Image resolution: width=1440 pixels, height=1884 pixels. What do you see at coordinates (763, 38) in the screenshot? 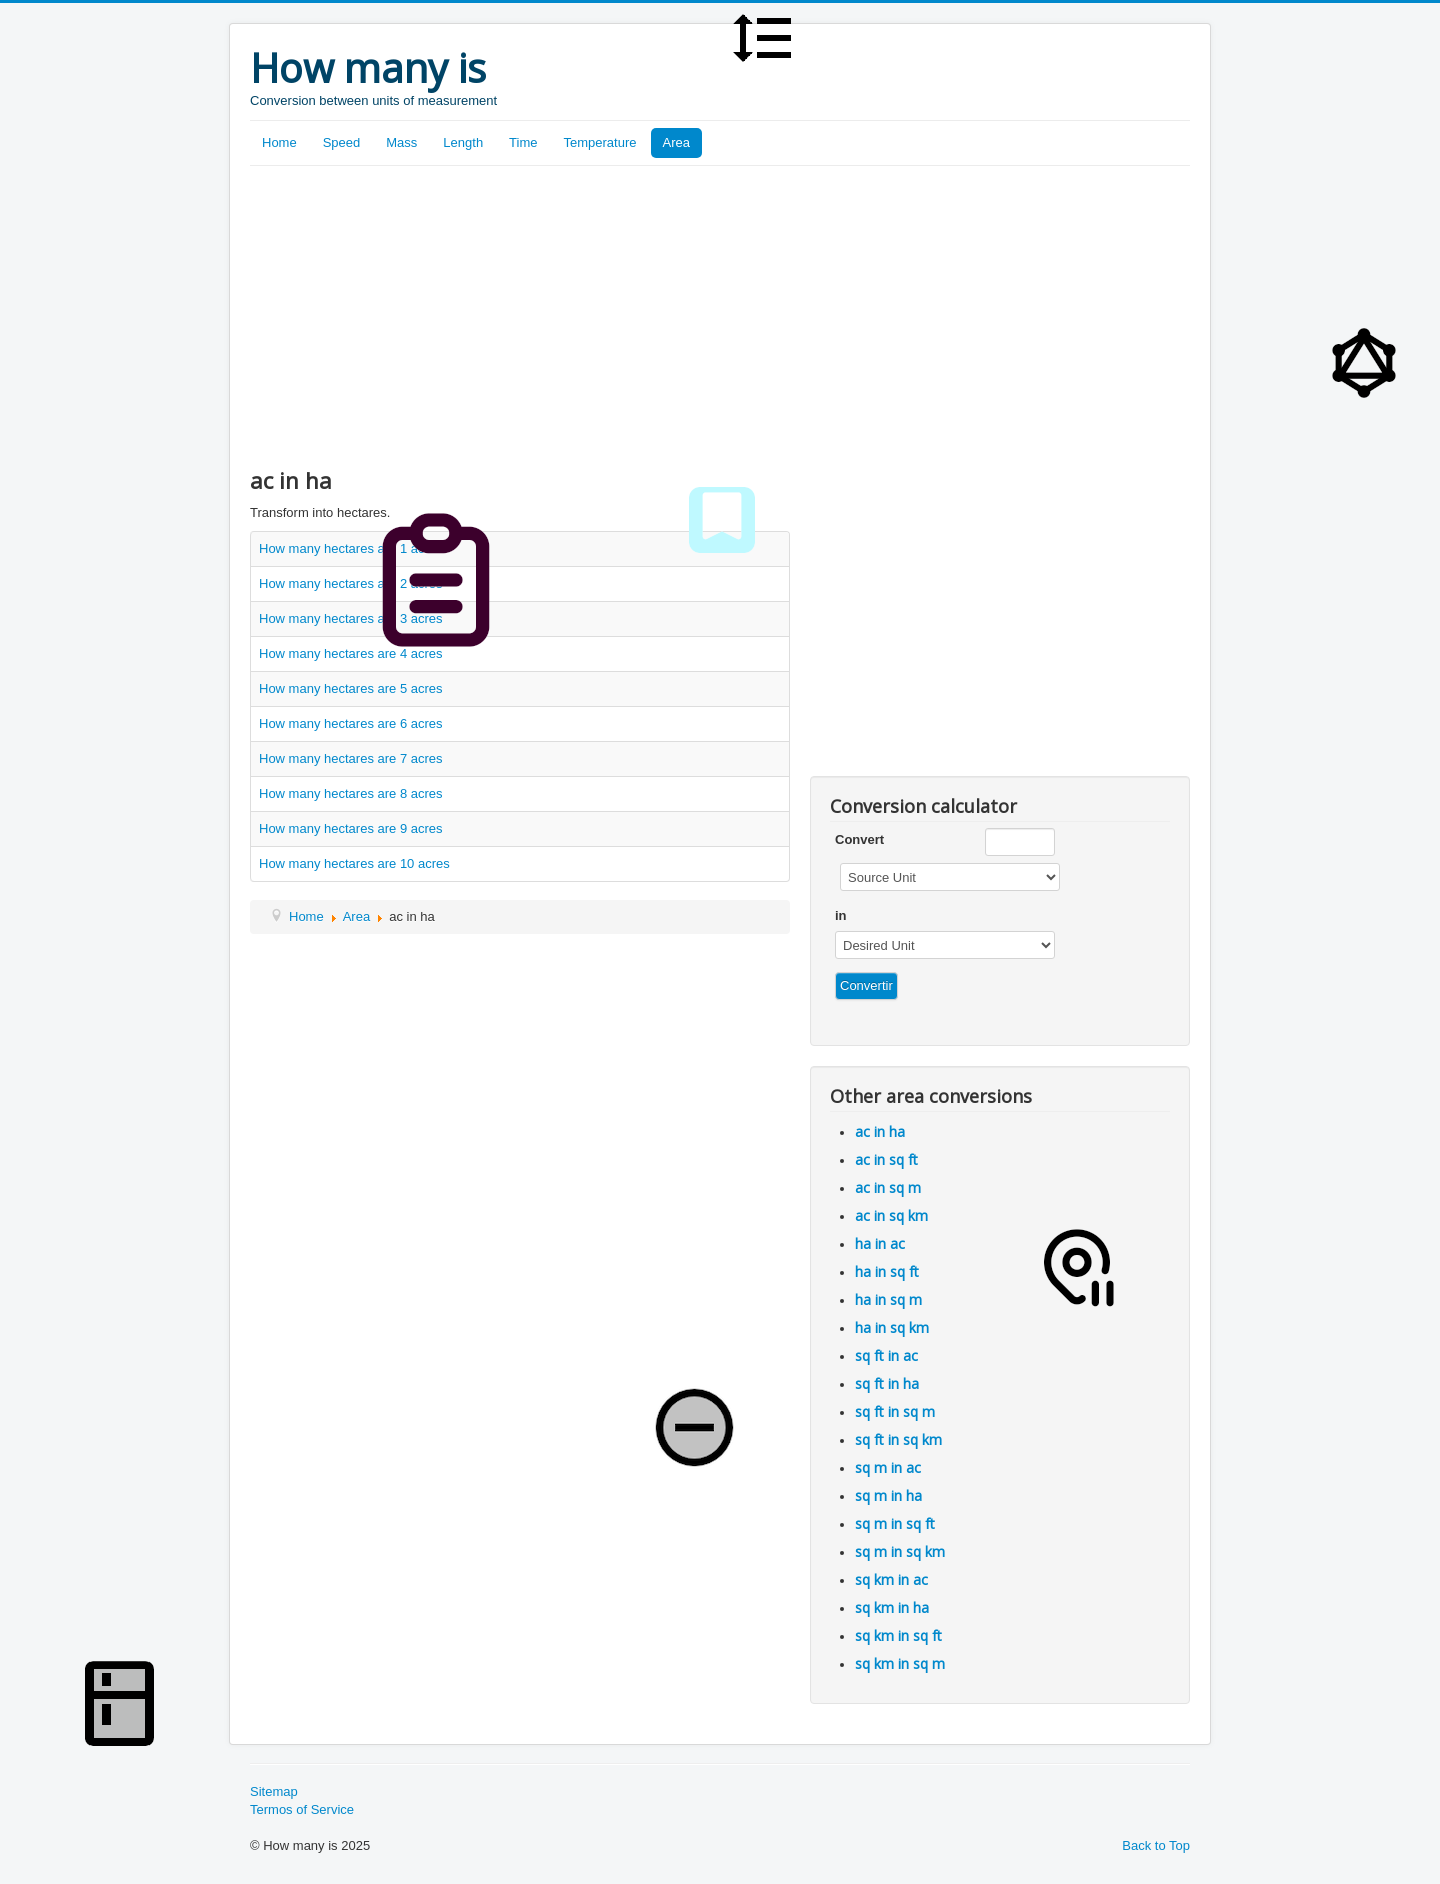
I see `adjust line spacing in text` at bounding box center [763, 38].